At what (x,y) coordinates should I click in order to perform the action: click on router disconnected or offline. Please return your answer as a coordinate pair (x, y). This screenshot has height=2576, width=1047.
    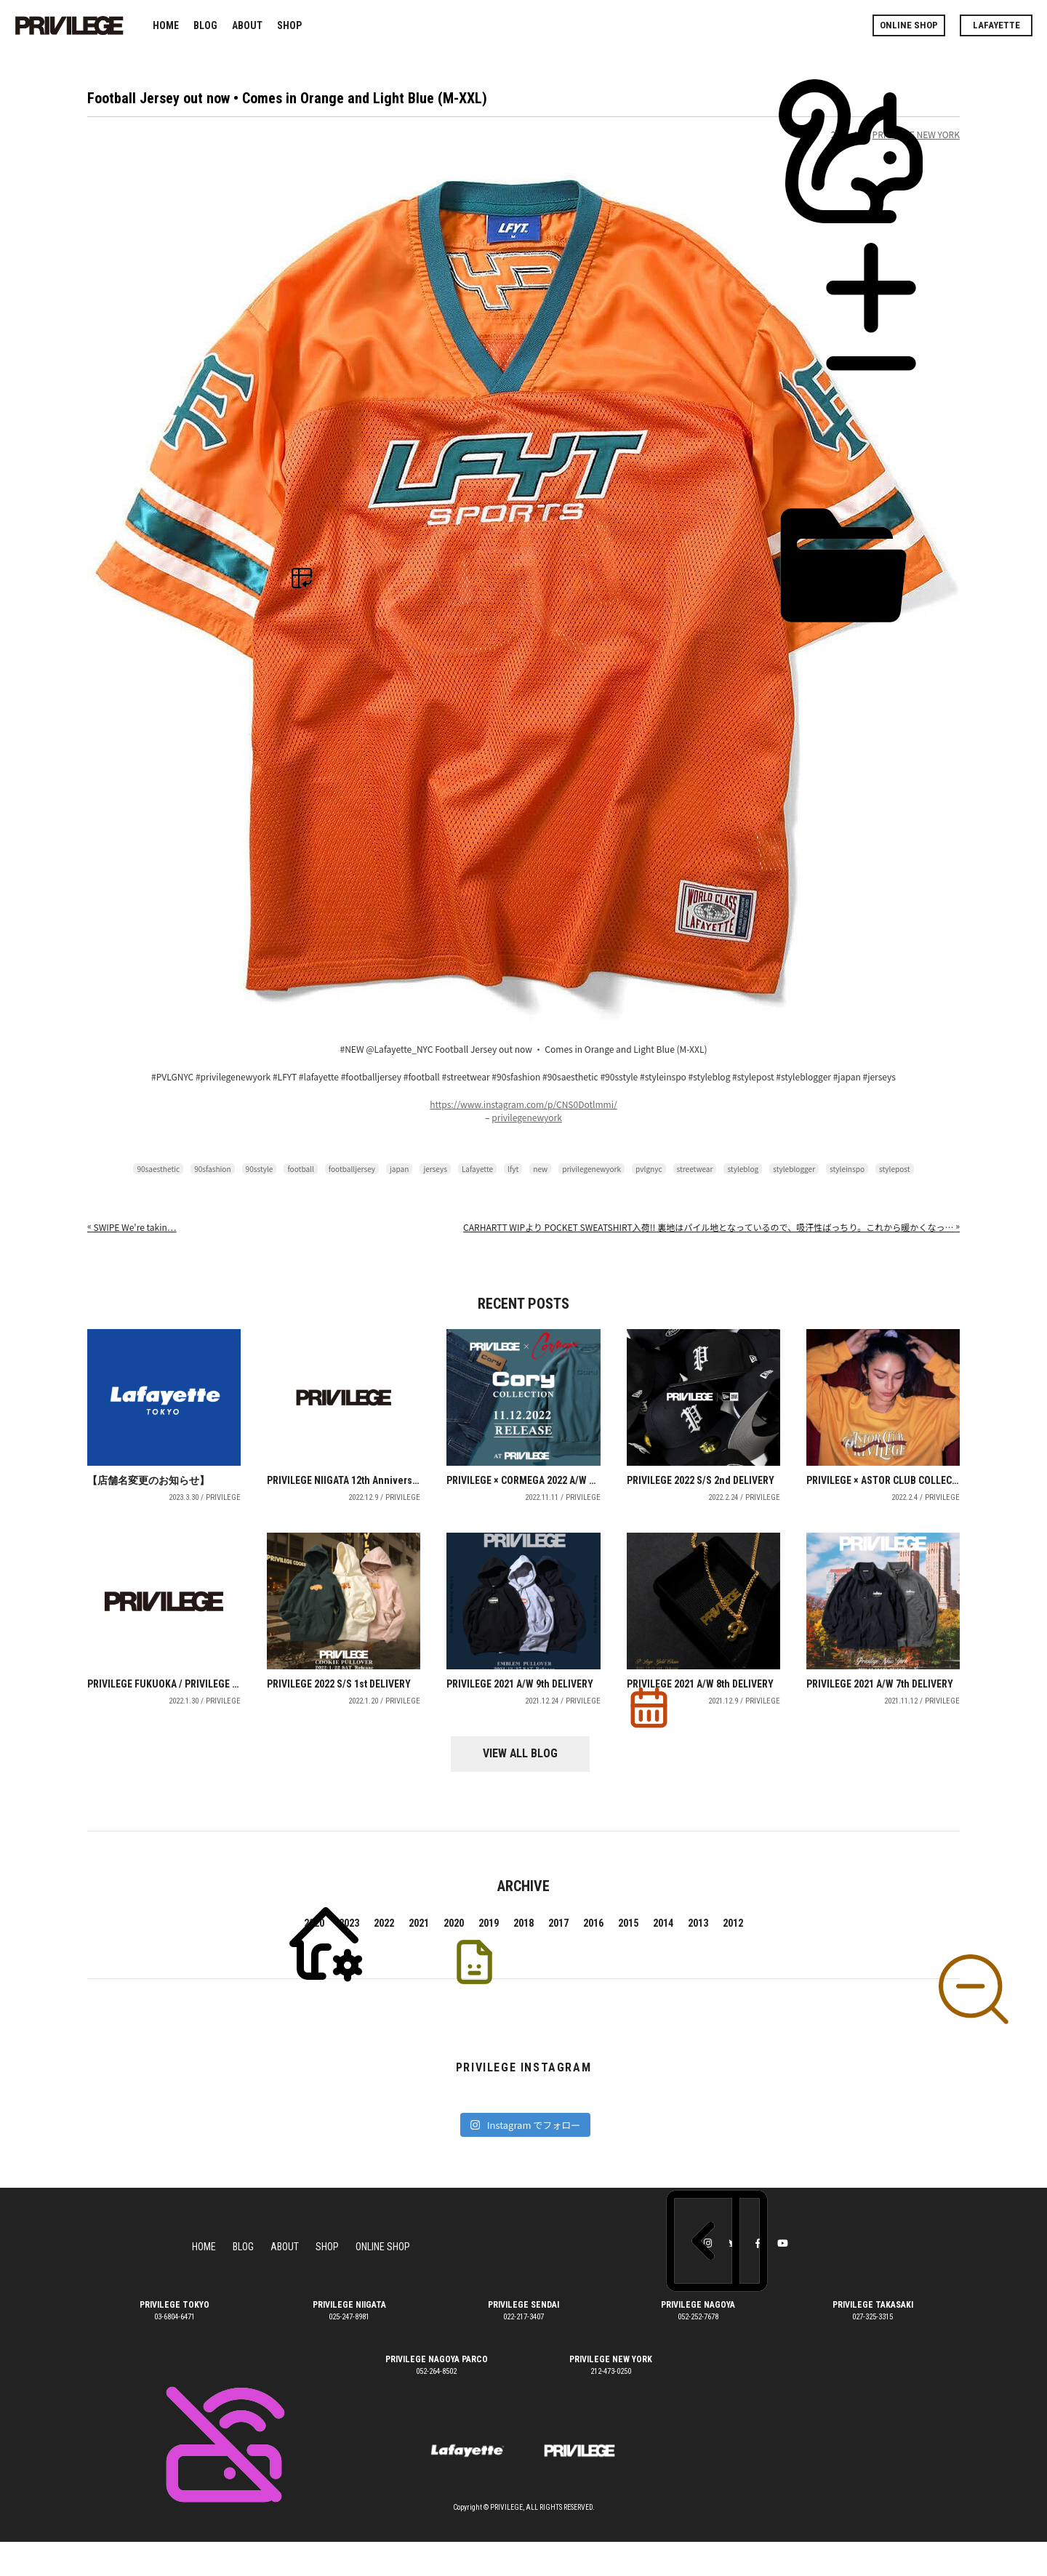
    Looking at the image, I should click on (224, 2444).